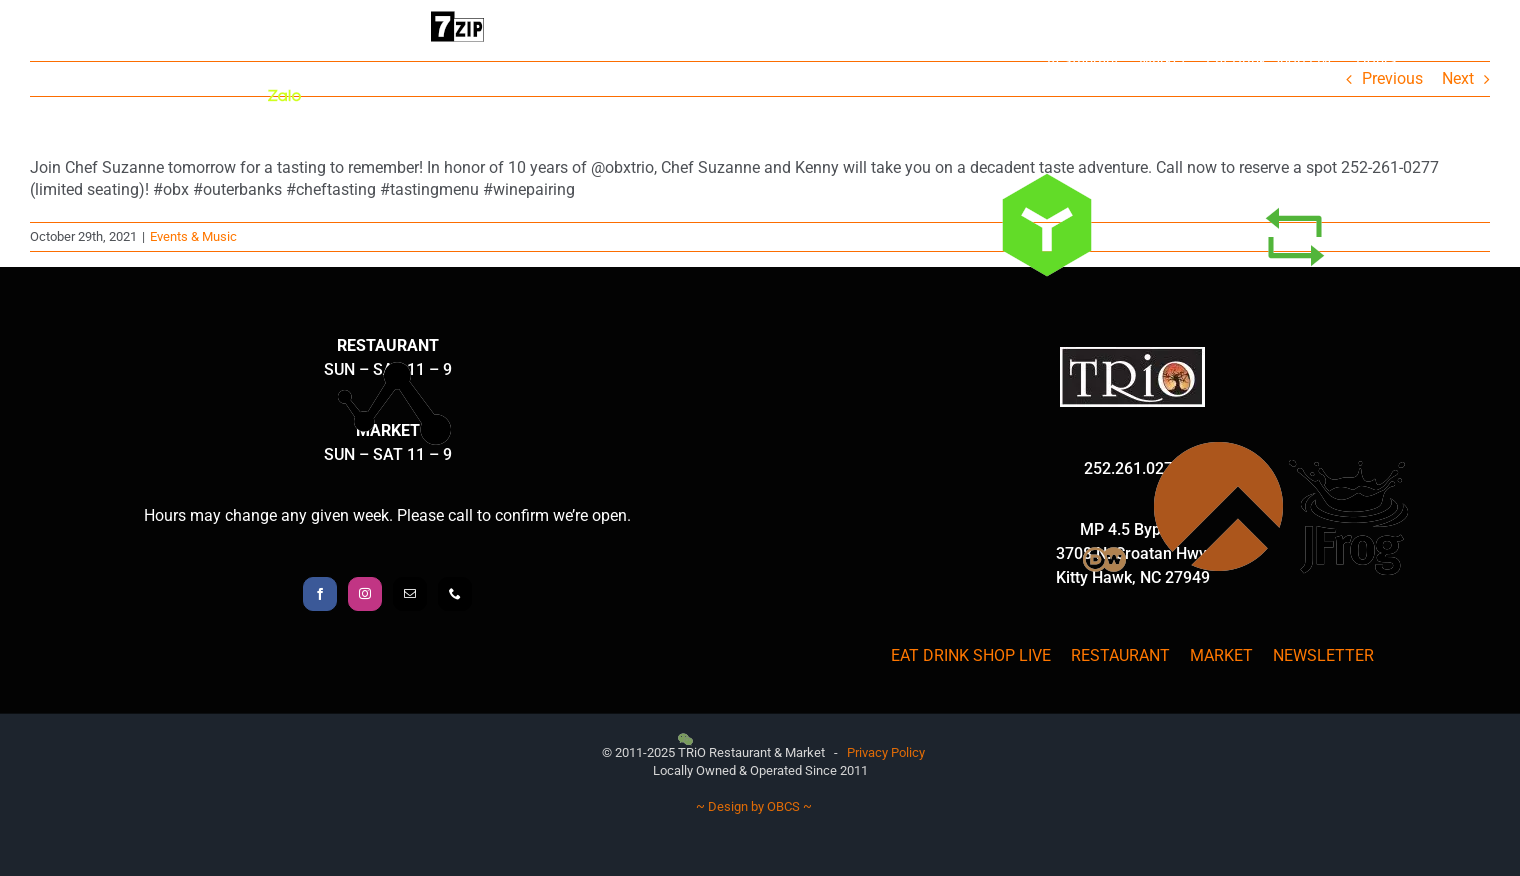 This screenshot has width=1520, height=876. I want to click on open Zalo messaging app, so click(284, 95).